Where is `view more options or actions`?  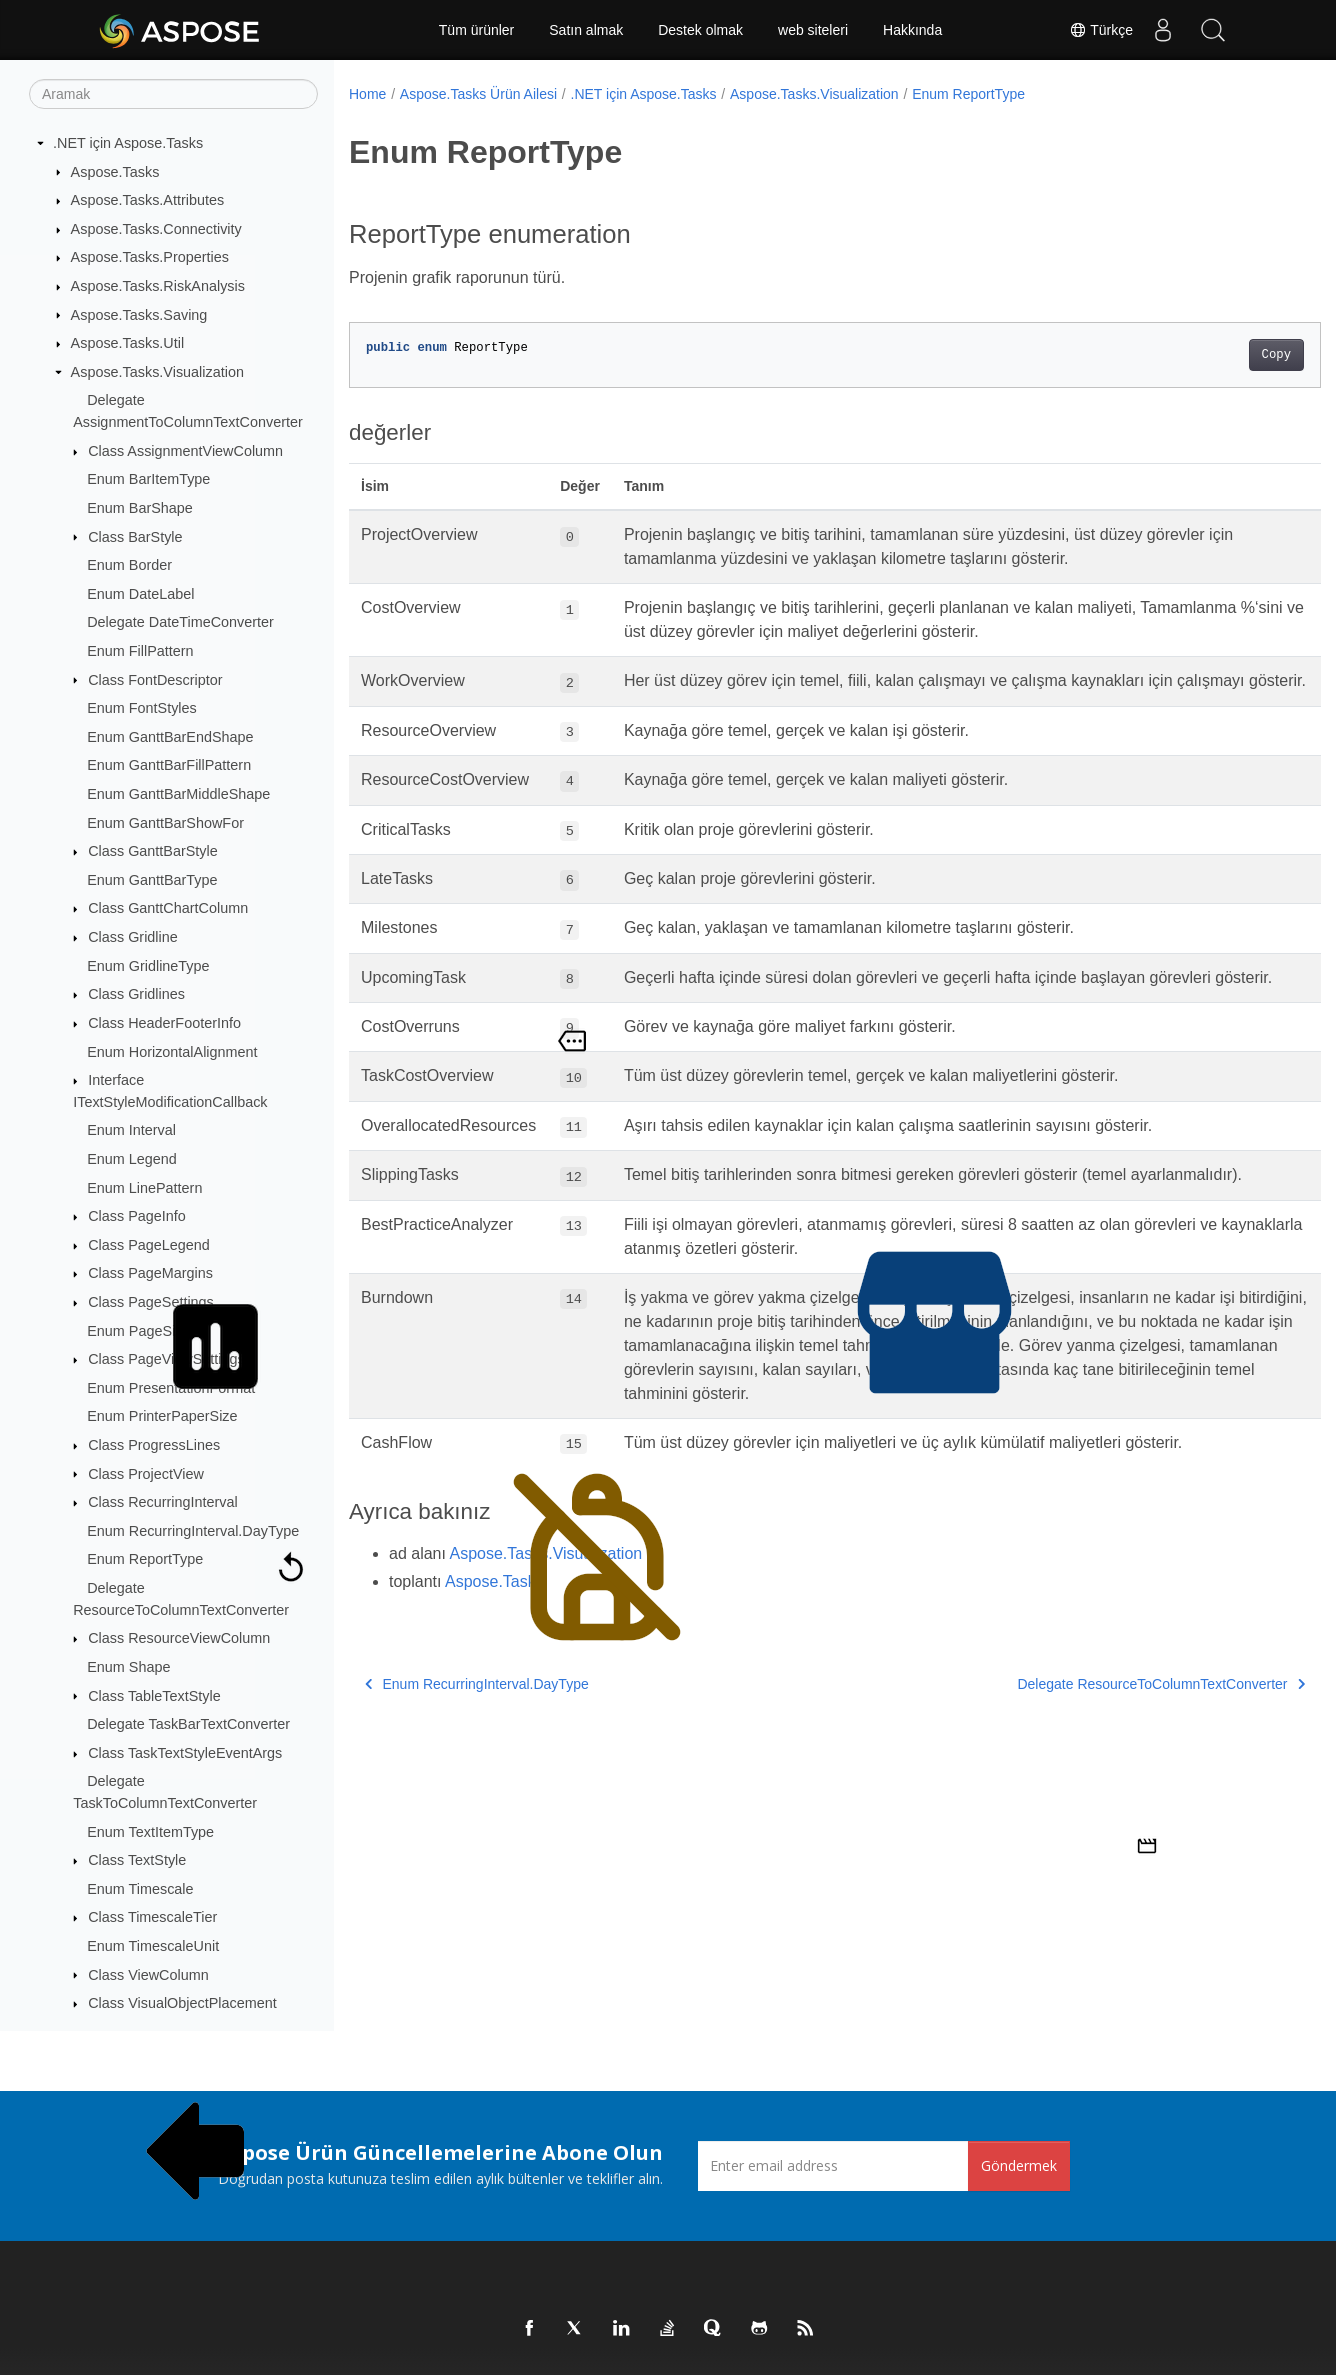 view more options or actions is located at coordinates (572, 1041).